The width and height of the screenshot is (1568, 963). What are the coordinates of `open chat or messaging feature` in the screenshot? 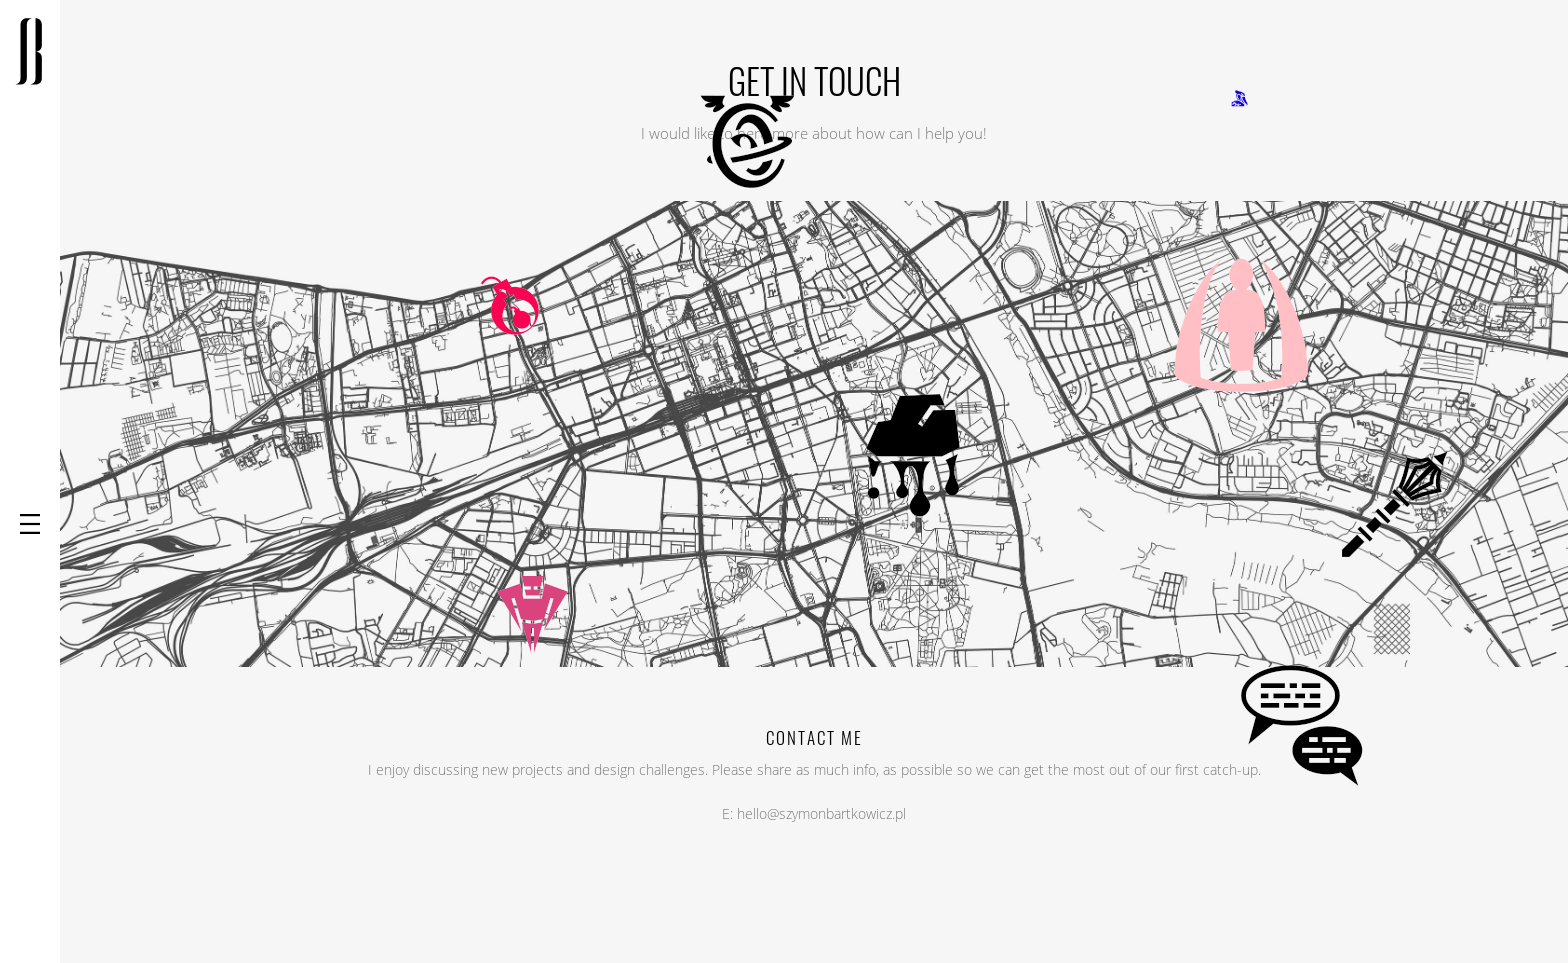 It's located at (1302, 726).